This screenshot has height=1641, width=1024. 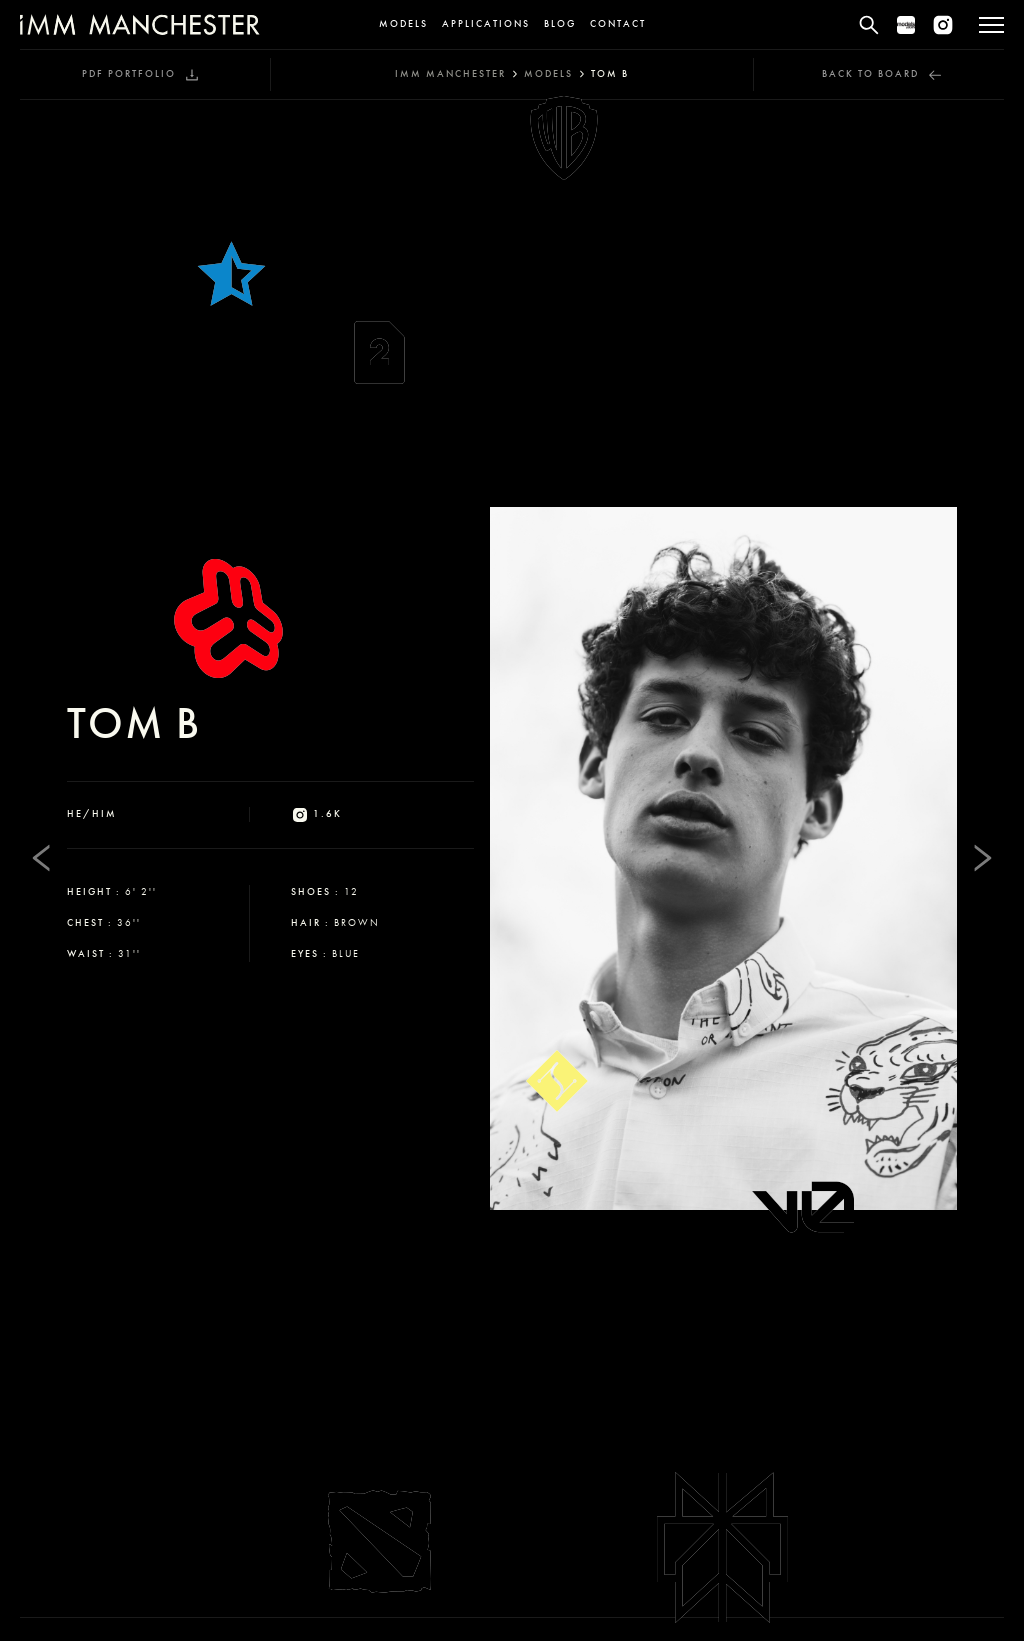 What do you see at coordinates (564, 138) in the screenshot?
I see `warner bros. official logo` at bounding box center [564, 138].